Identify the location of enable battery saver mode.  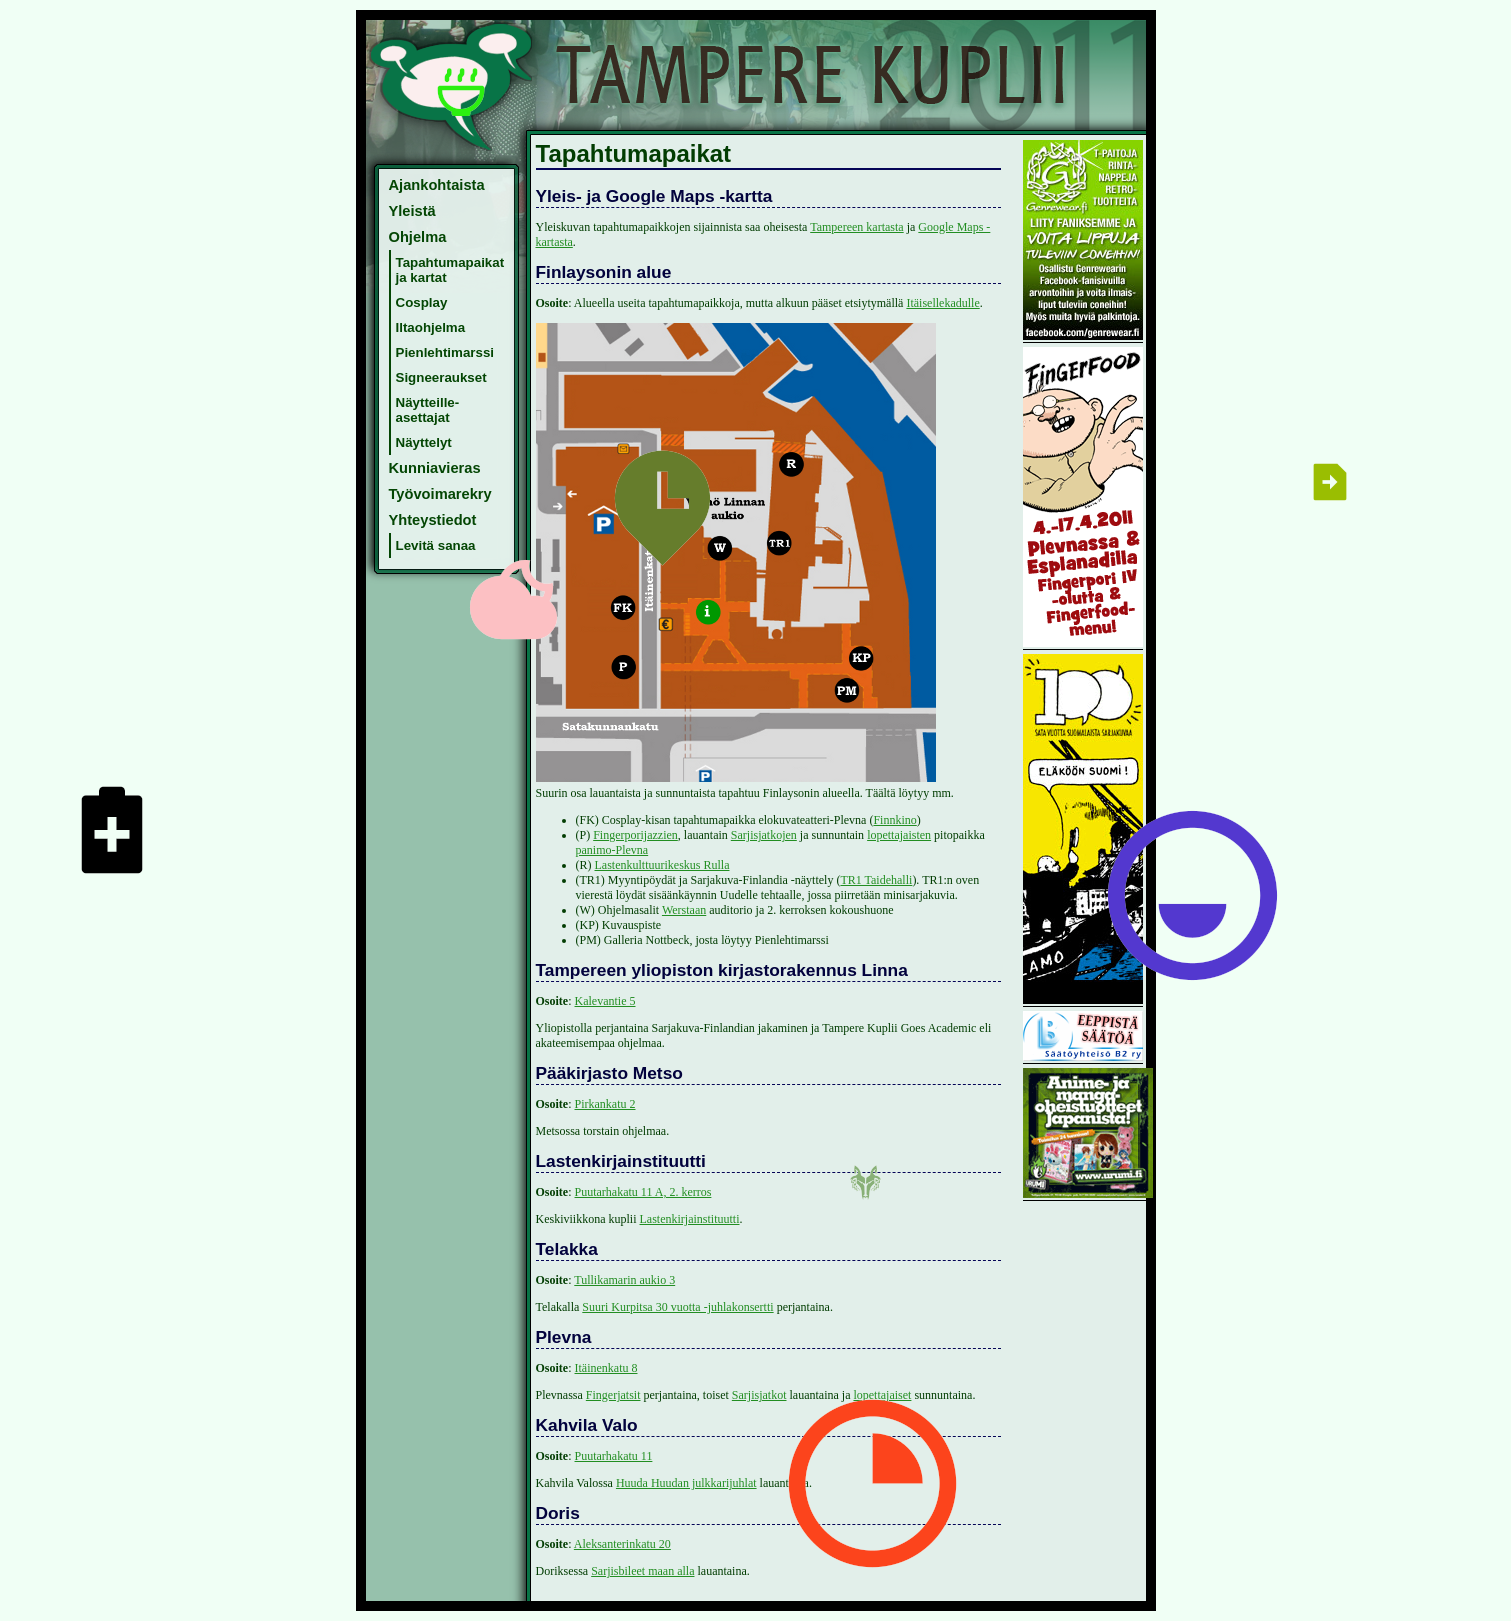
(112, 830).